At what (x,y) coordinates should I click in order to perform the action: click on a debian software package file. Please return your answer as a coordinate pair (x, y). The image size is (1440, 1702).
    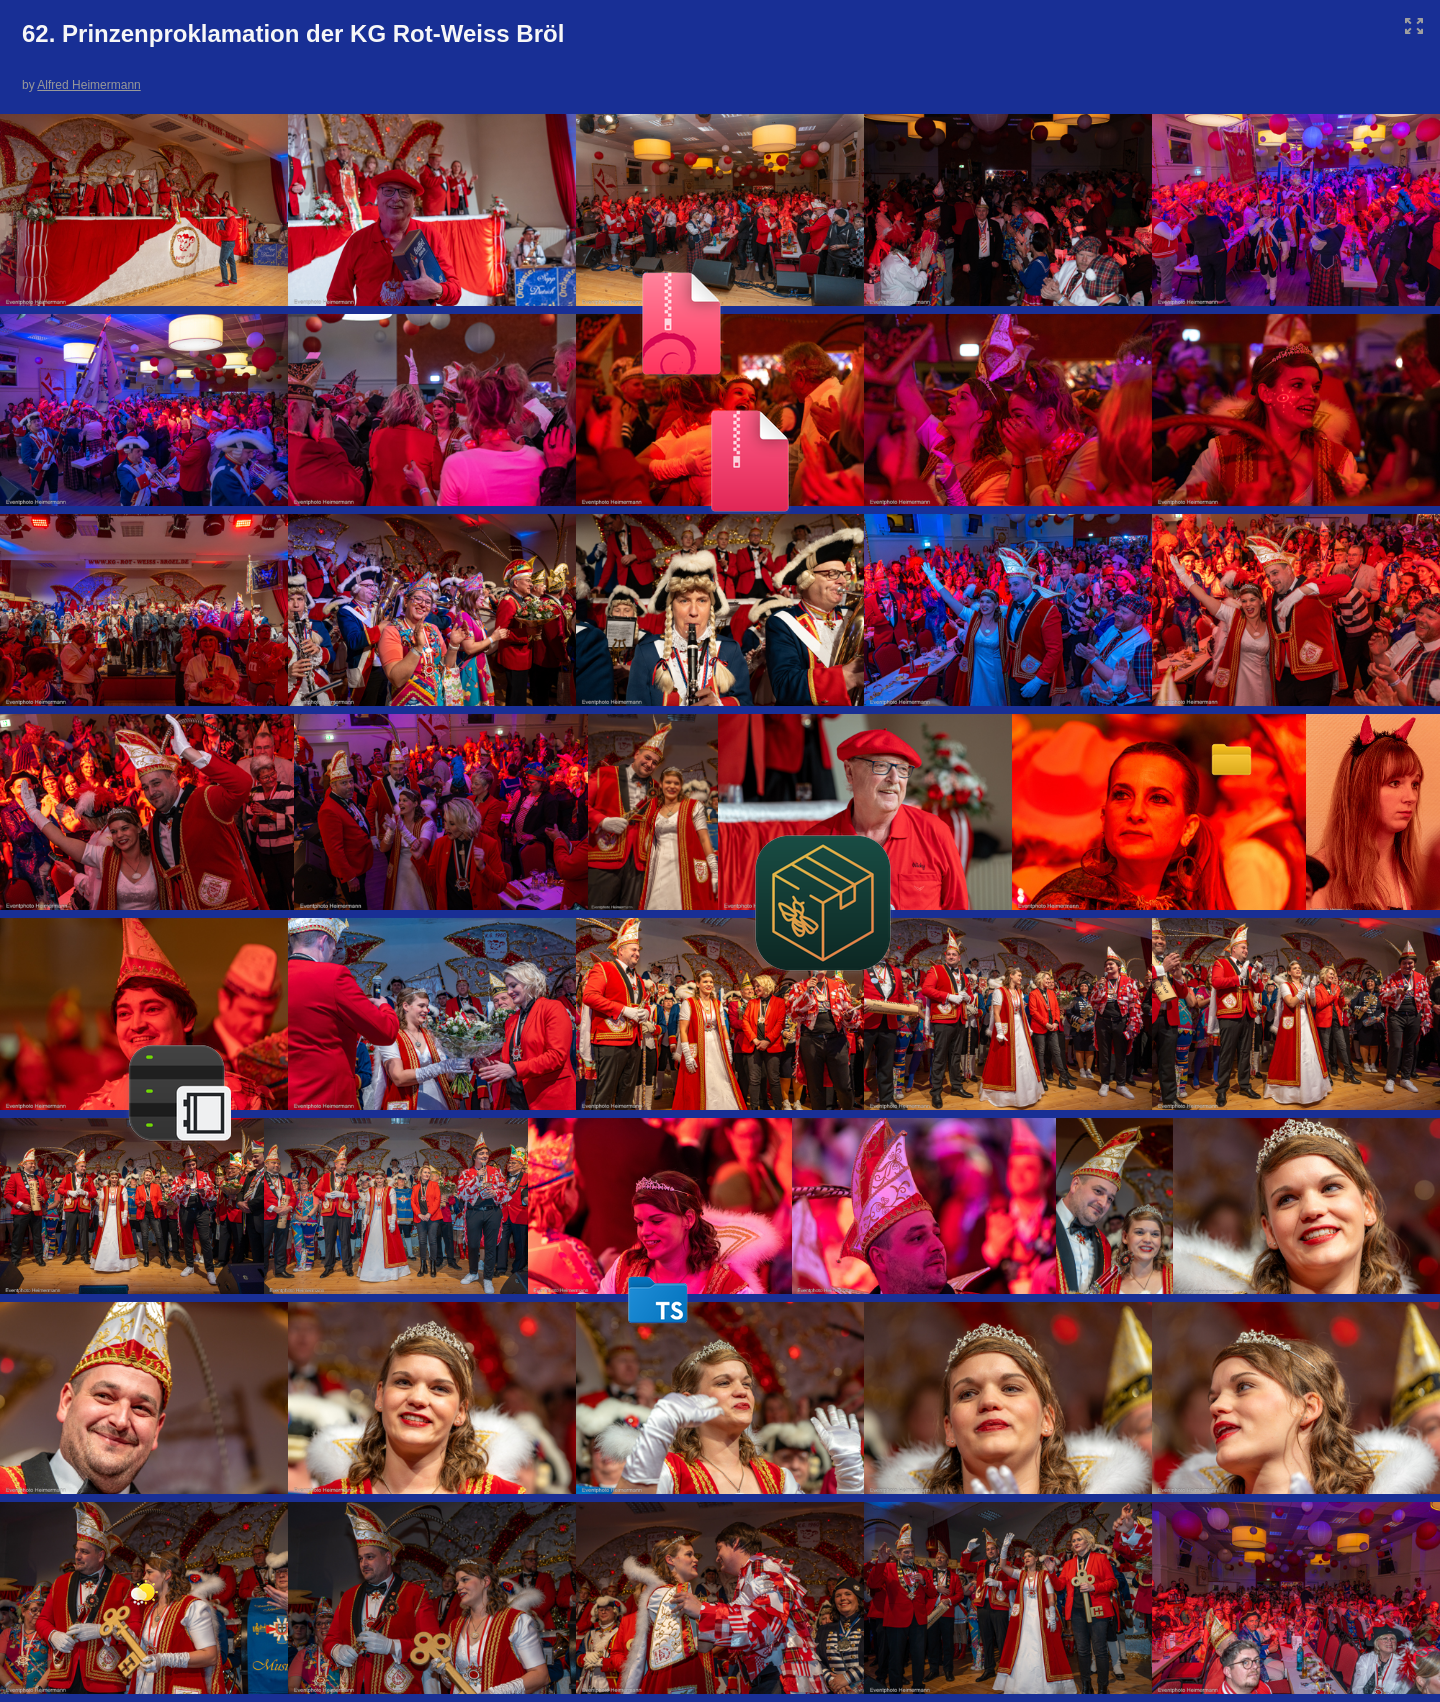
    Looking at the image, I should click on (681, 325).